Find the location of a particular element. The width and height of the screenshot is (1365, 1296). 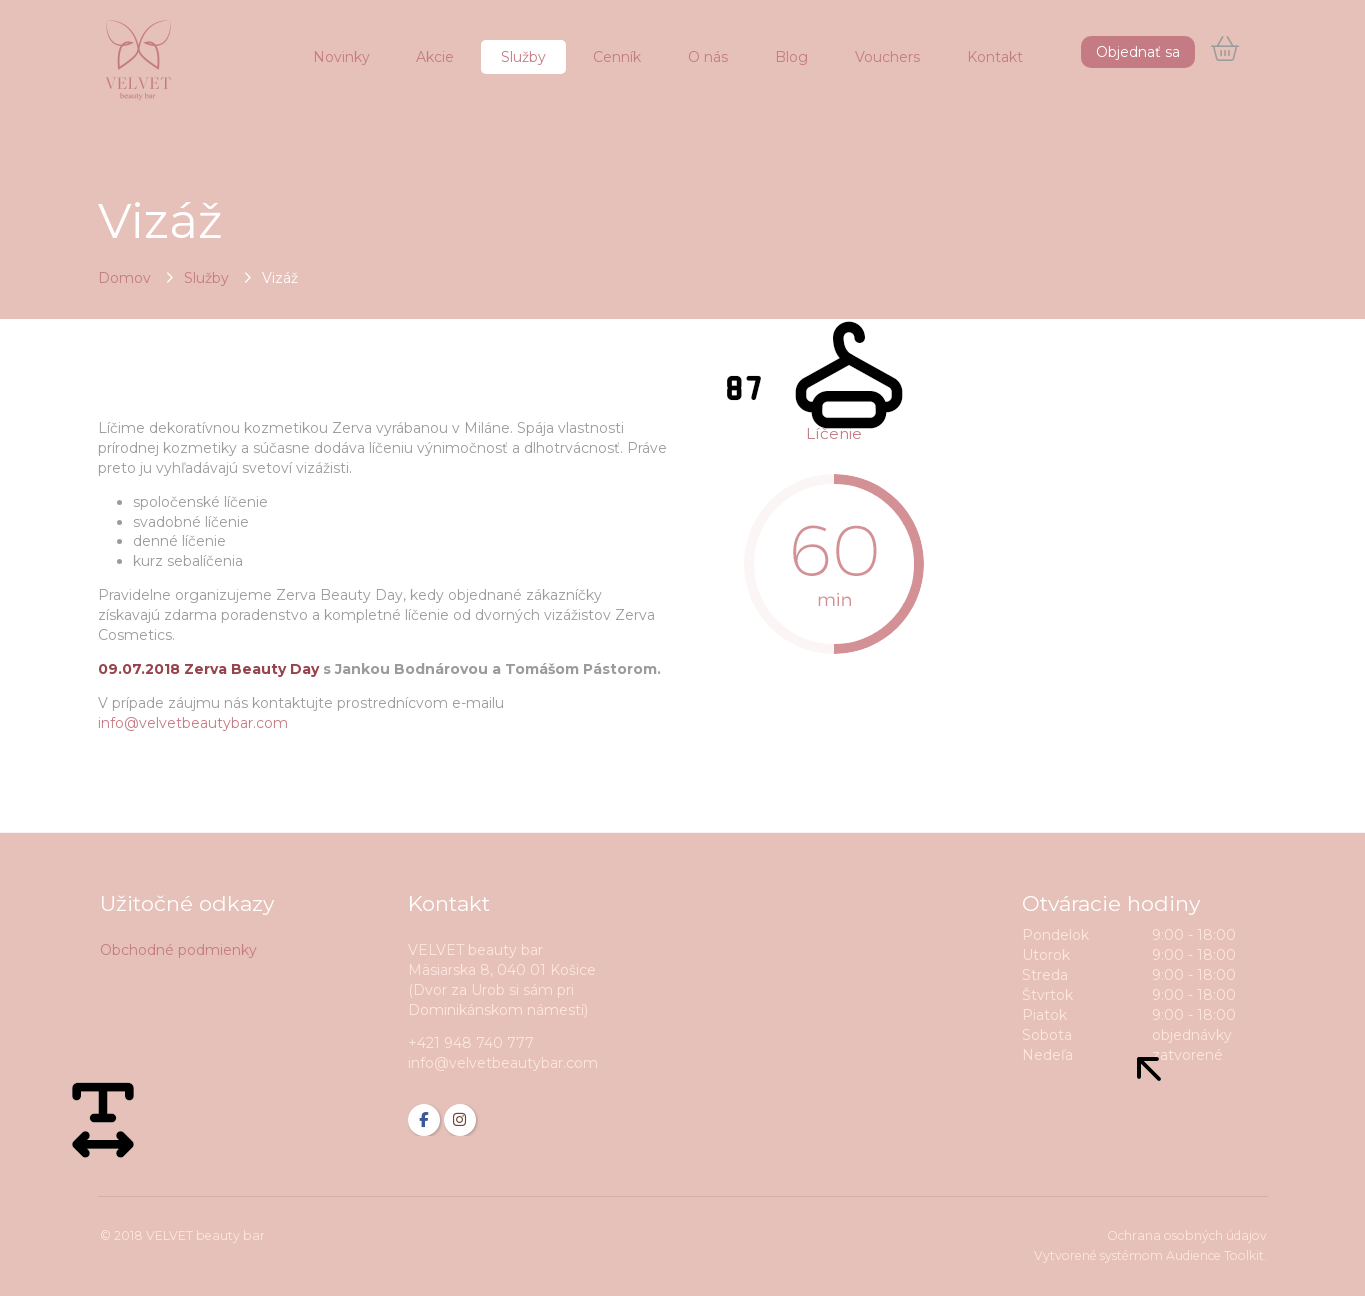

adjust text width or horizontal spacing is located at coordinates (103, 1118).